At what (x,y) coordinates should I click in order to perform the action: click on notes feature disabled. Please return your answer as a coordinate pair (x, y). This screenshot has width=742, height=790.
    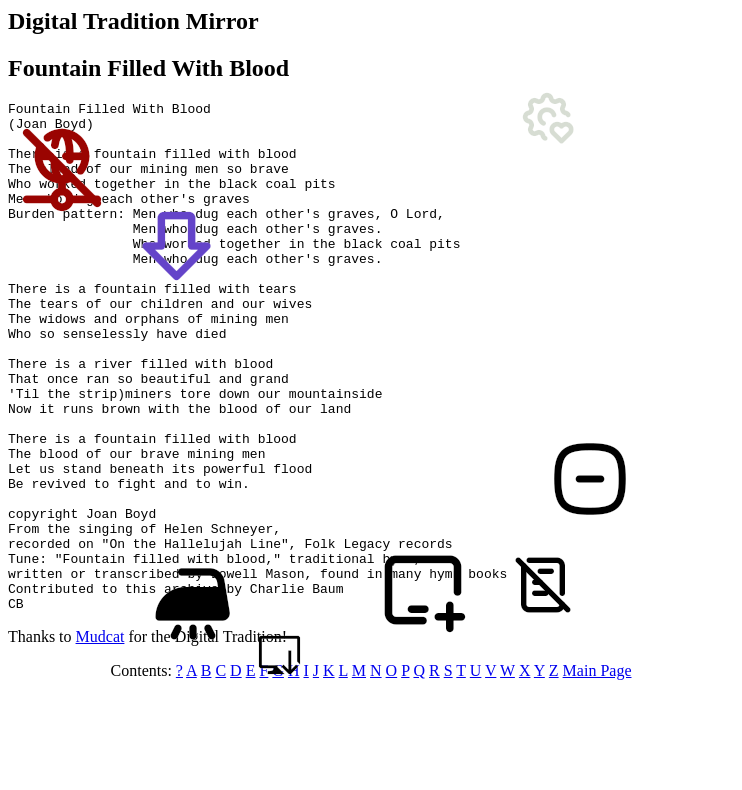
    Looking at the image, I should click on (543, 585).